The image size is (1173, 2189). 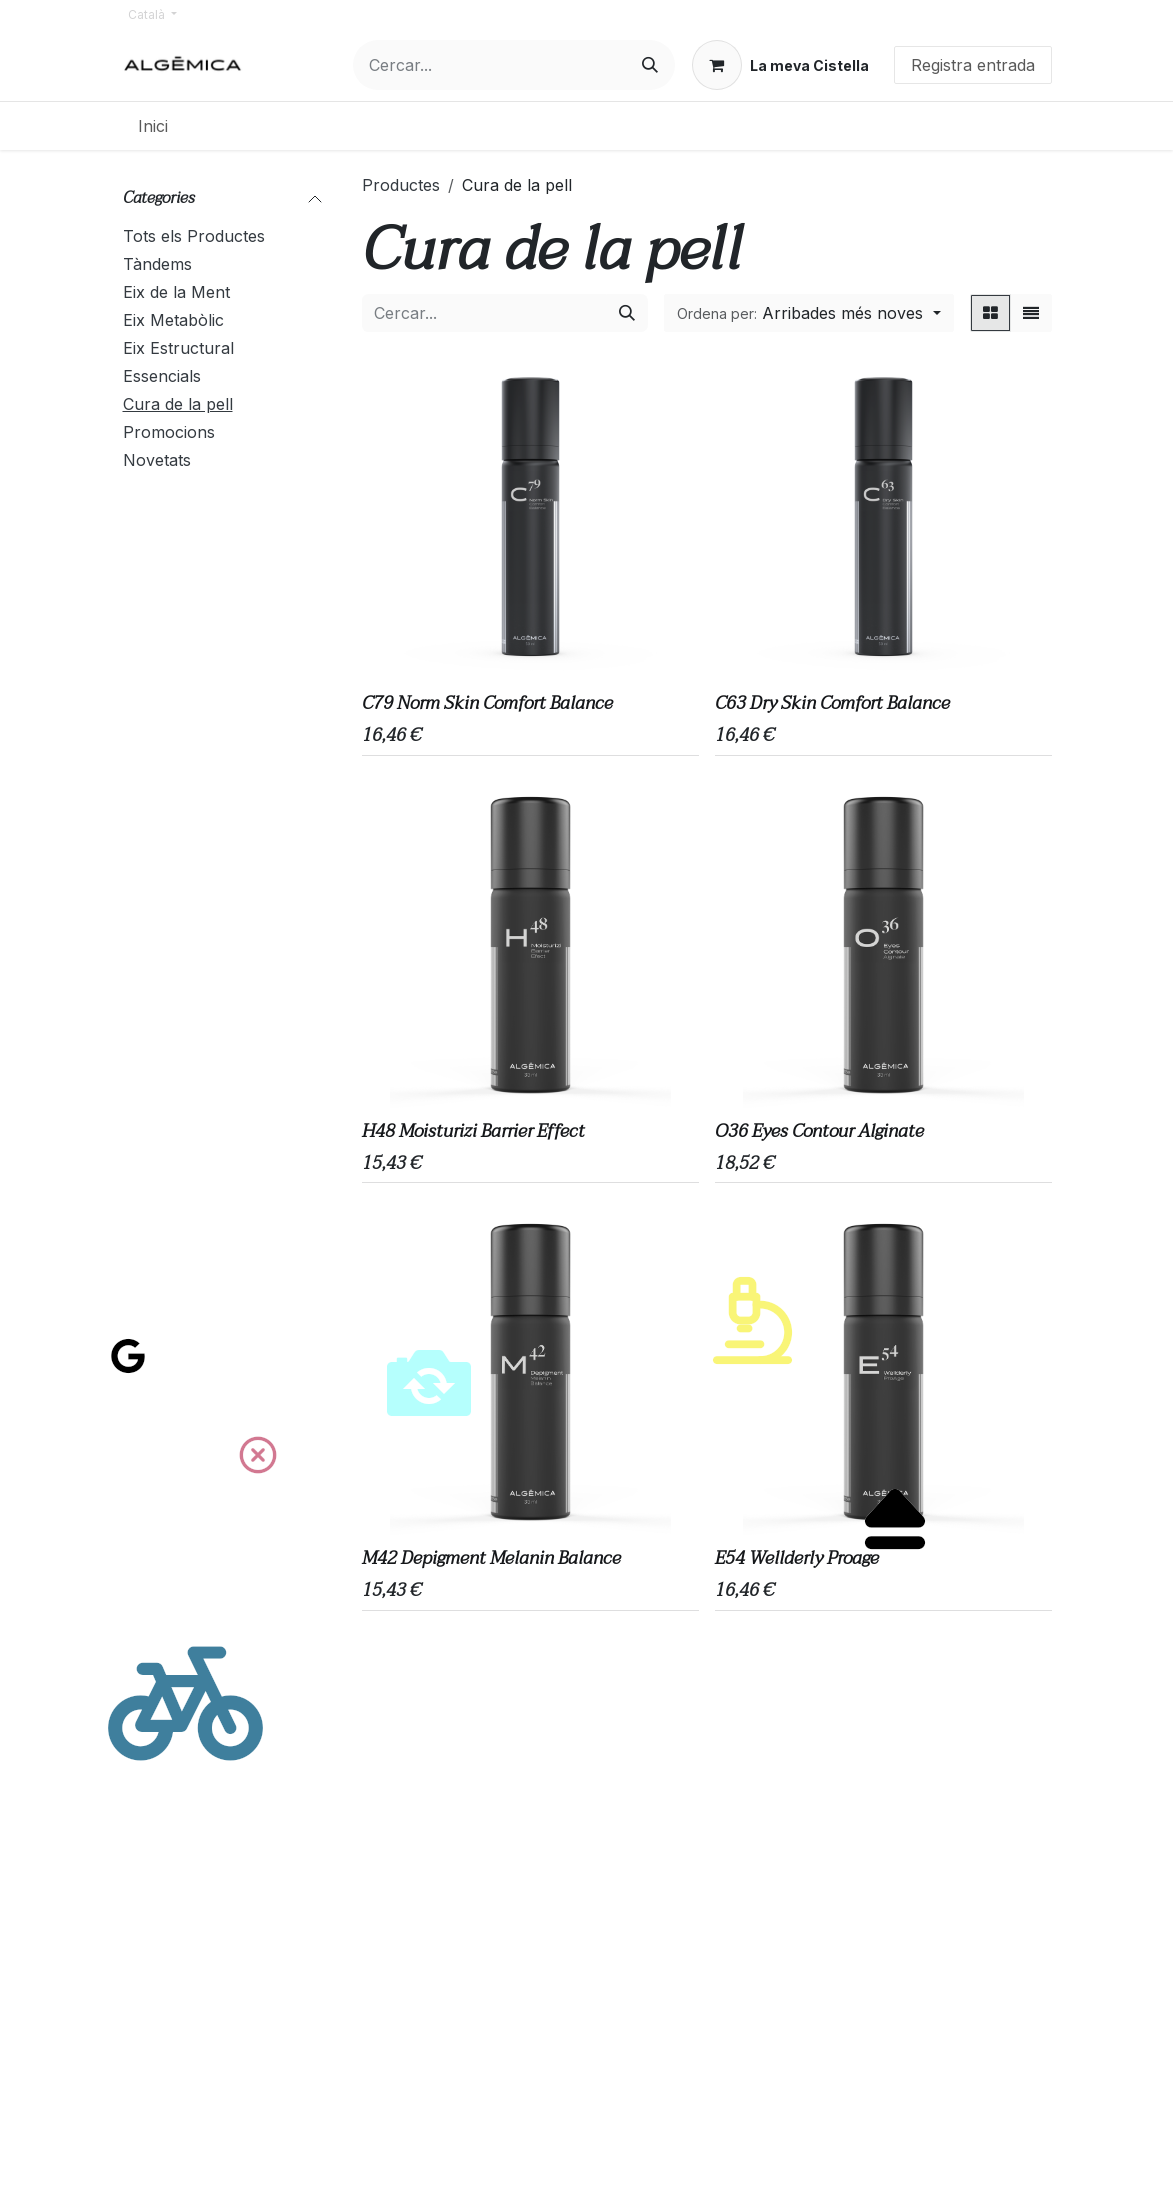 What do you see at coordinates (185, 1703) in the screenshot?
I see `access bike rental or cycling options` at bounding box center [185, 1703].